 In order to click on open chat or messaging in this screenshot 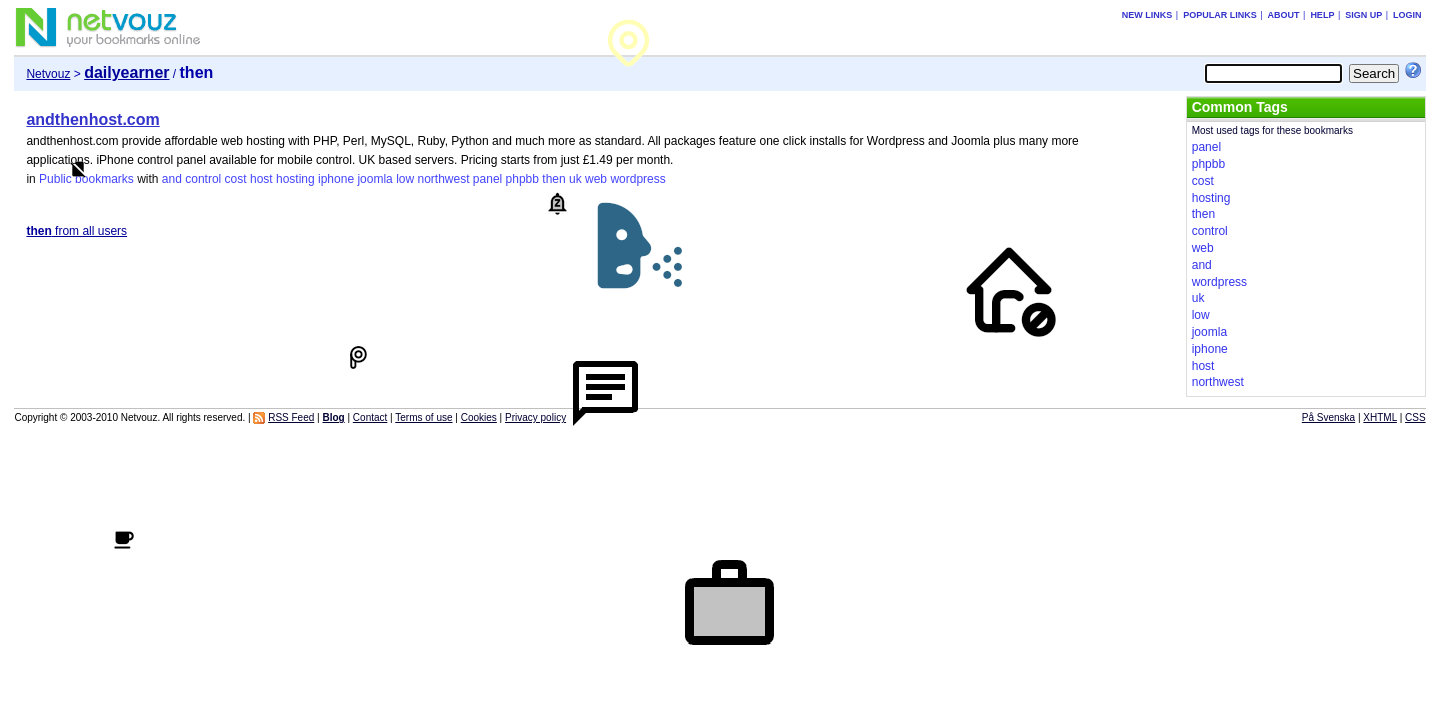, I will do `click(605, 393)`.